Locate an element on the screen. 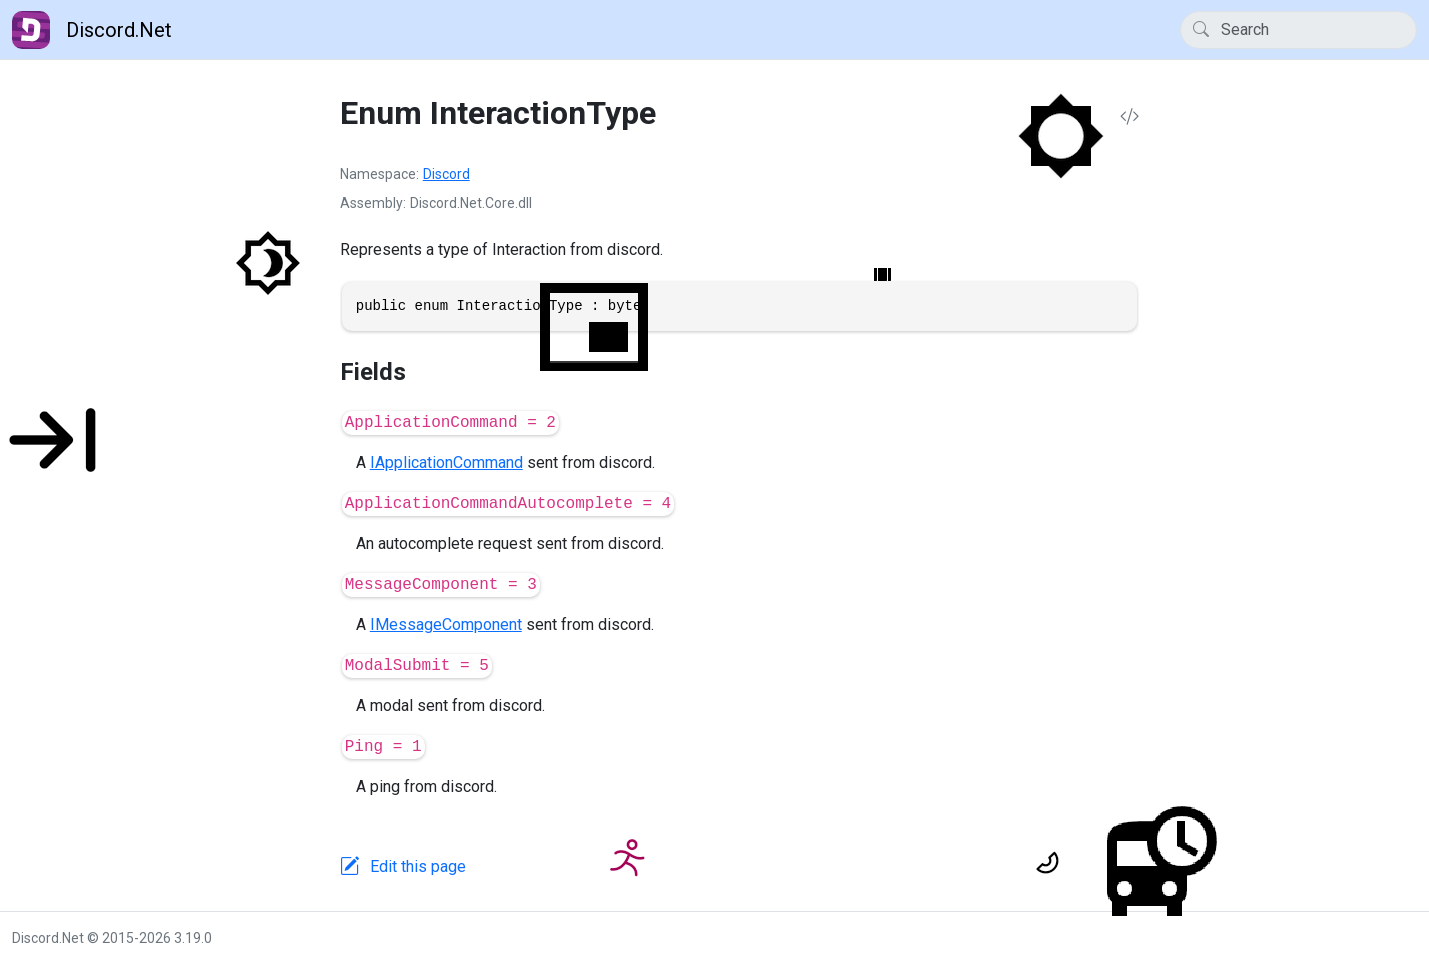  move item to the end of a list is located at coordinates (54, 440).